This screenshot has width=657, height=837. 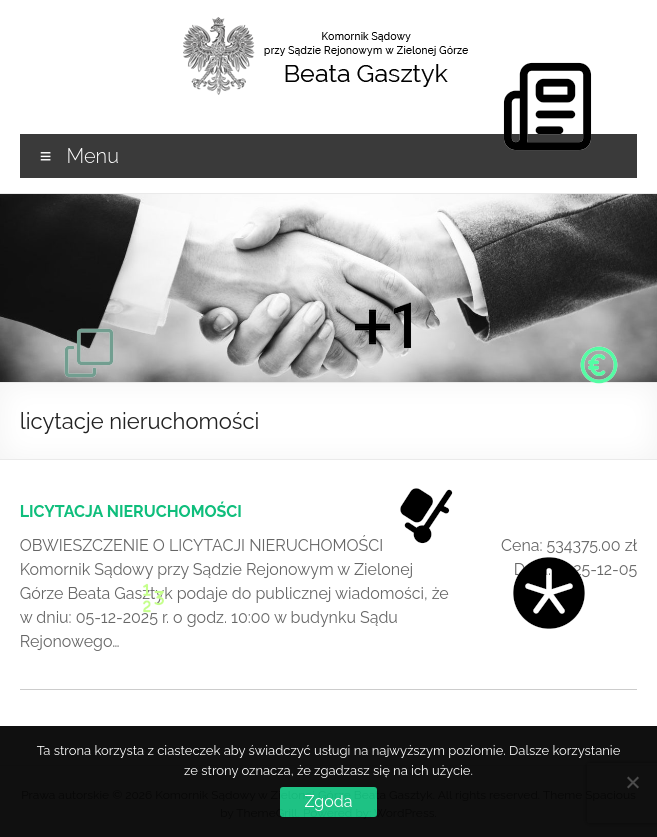 I want to click on increase exposure by one stop, so click(x=383, y=327).